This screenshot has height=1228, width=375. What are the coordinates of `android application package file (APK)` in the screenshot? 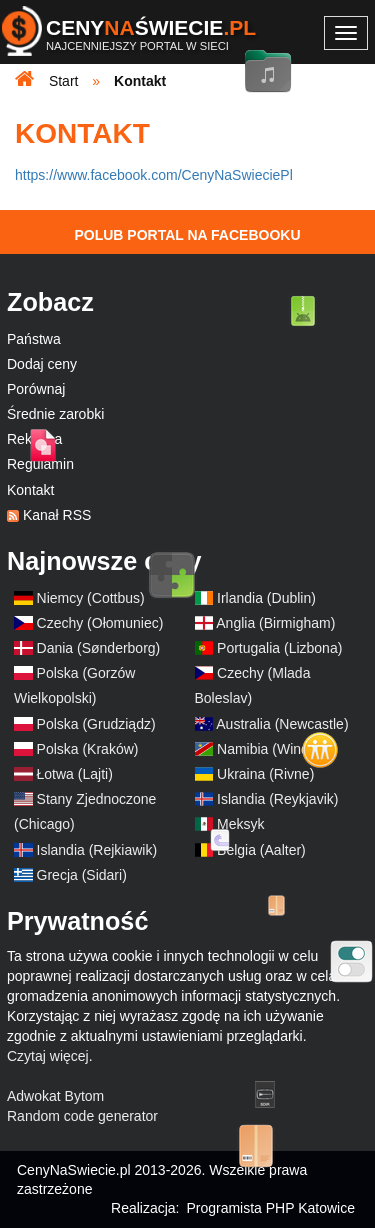 It's located at (303, 311).